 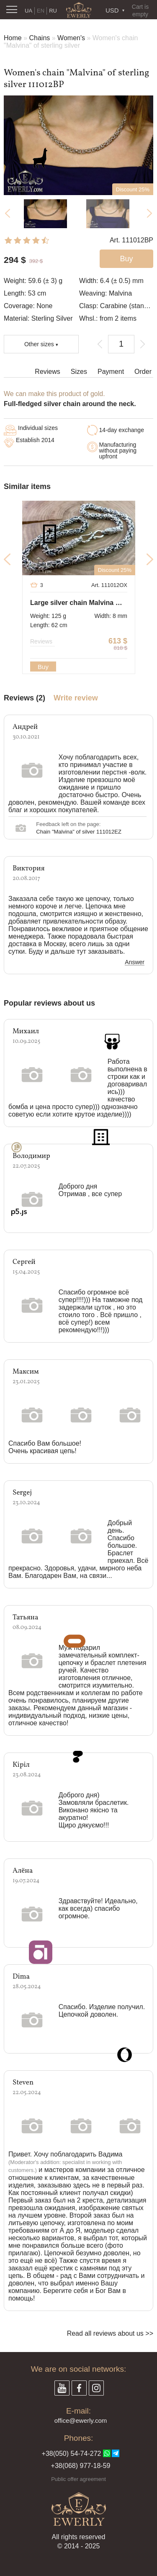 What do you see at coordinates (16, 1147) in the screenshot?
I see `E.Leclerc brand logo` at bounding box center [16, 1147].